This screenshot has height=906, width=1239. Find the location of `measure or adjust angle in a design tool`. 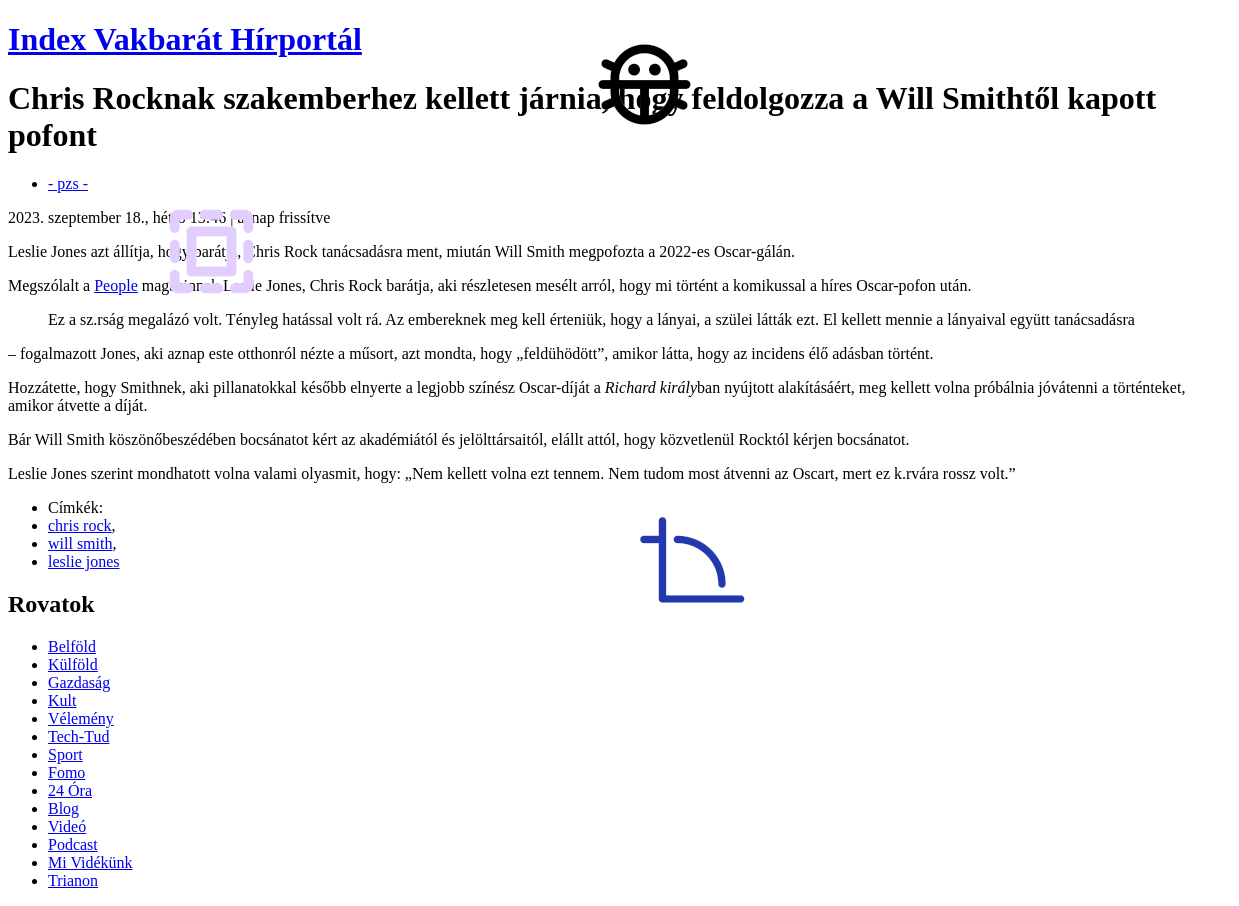

measure or adjust angle in a design tool is located at coordinates (688, 565).